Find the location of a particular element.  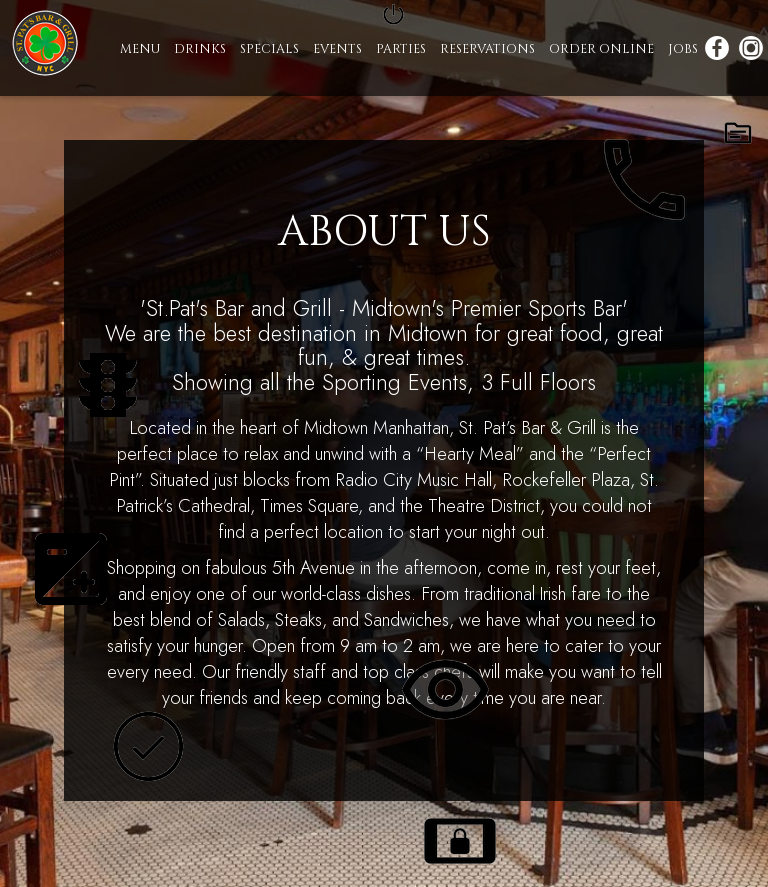

toggle password visibility is located at coordinates (445, 689).